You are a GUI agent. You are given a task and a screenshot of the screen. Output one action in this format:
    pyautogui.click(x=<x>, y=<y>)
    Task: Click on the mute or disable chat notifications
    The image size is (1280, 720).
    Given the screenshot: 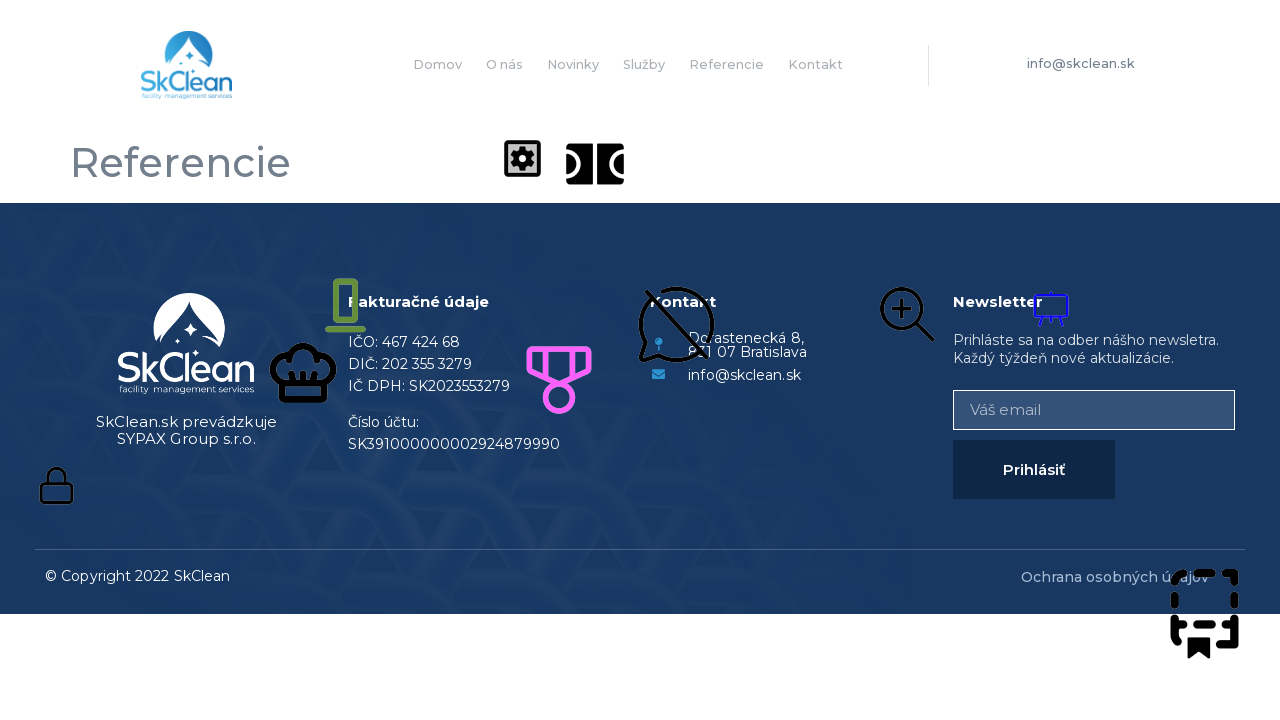 What is the action you would take?
    pyautogui.click(x=676, y=324)
    